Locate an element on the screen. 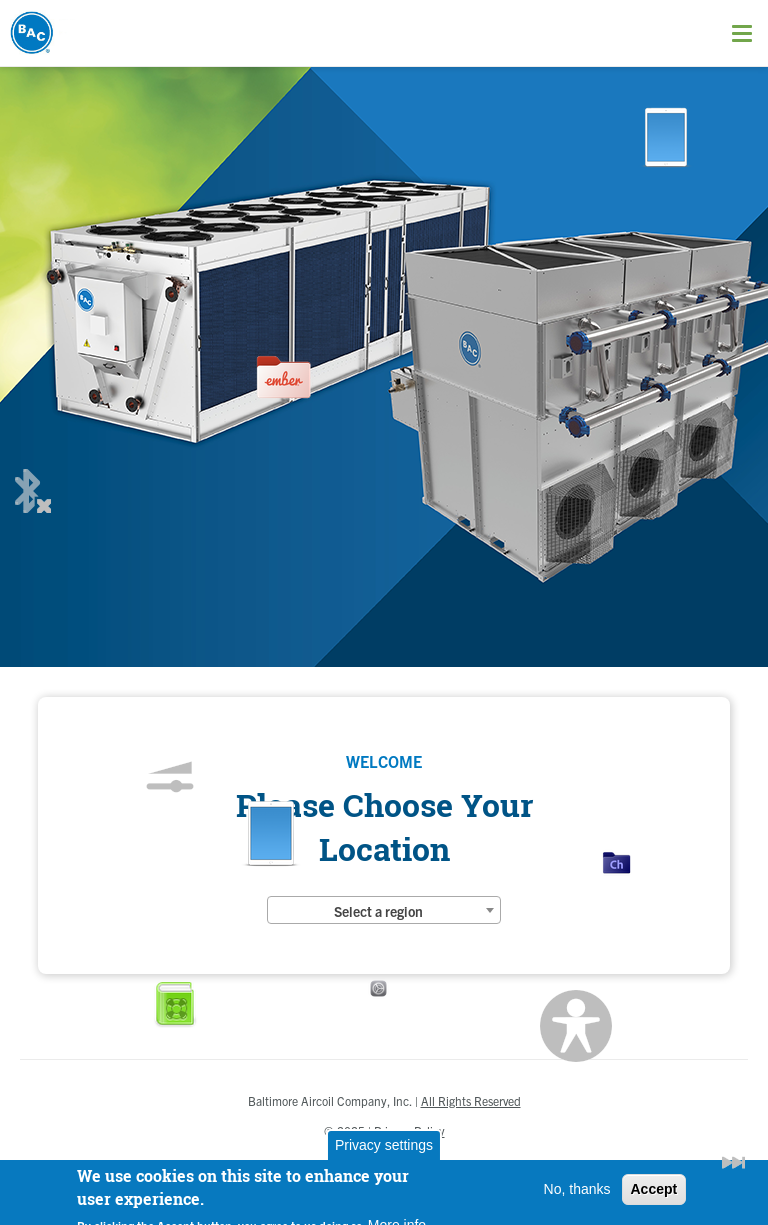 This screenshot has width=768, height=1225. adjust audio or speaker volume is located at coordinates (170, 777).